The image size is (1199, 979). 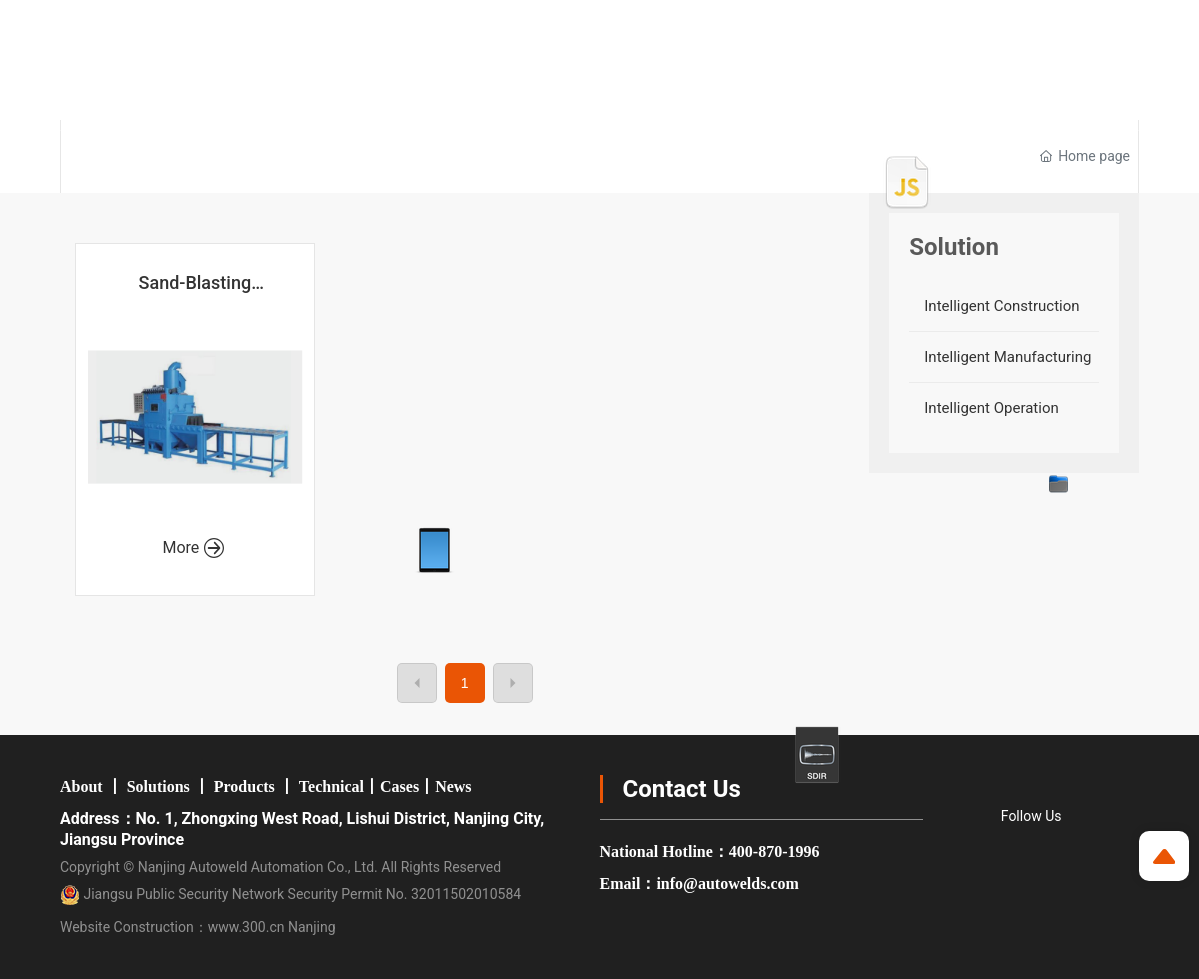 What do you see at coordinates (817, 756) in the screenshot?
I see `apply impulse response reverb effect in GarageBand` at bounding box center [817, 756].